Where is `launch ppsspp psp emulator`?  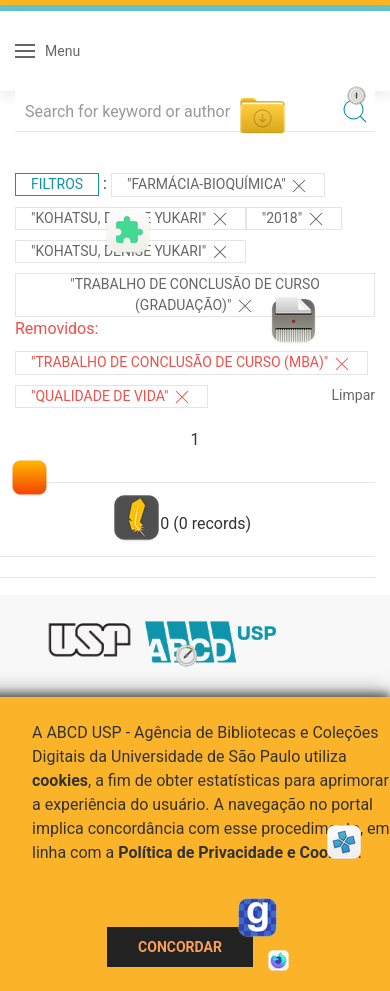
launch ppsspp psp emulator is located at coordinates (344, 842).